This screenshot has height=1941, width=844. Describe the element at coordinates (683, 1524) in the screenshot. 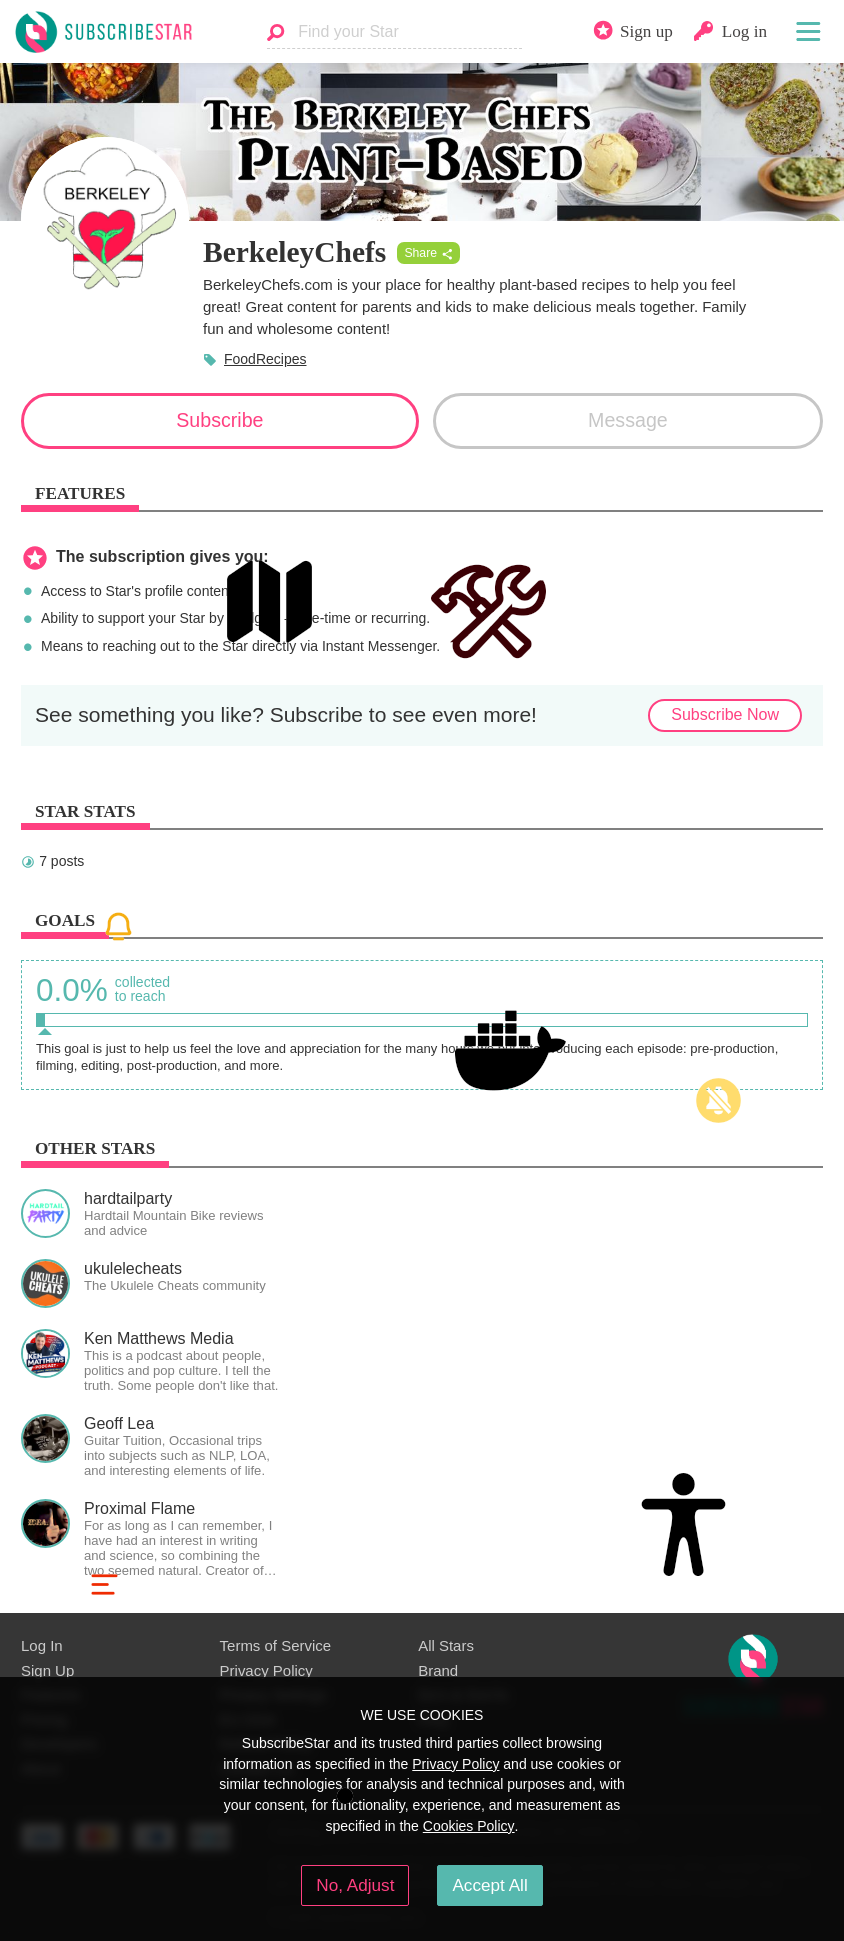

I see `access accessibility settings` at that location.